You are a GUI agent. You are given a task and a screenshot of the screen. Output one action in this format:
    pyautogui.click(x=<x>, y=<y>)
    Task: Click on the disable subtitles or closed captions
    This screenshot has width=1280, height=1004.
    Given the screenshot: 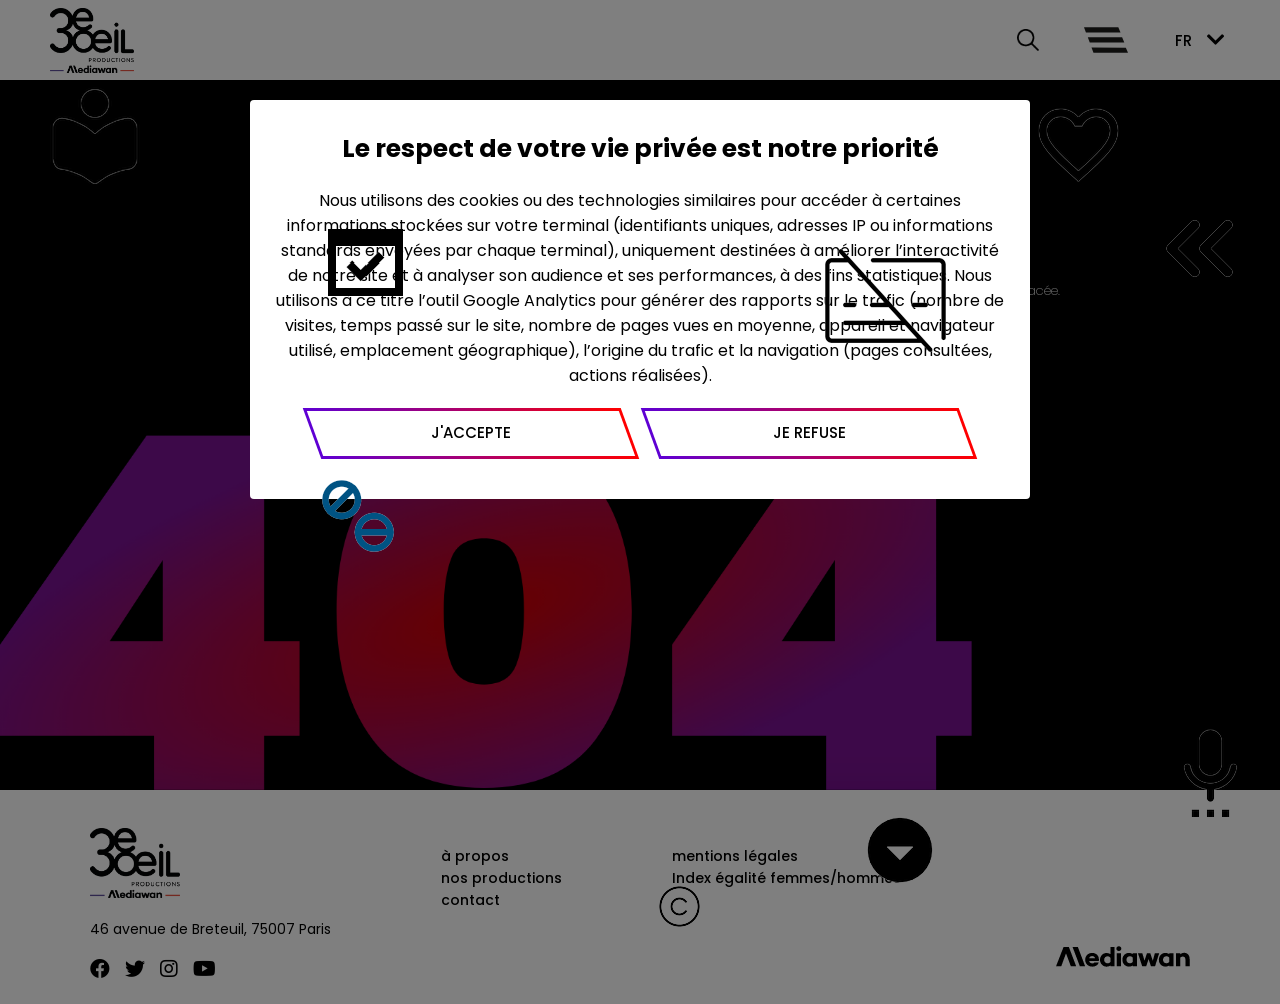 What is the action you would take?
    pyautogui.click(x=885, y=300)
    